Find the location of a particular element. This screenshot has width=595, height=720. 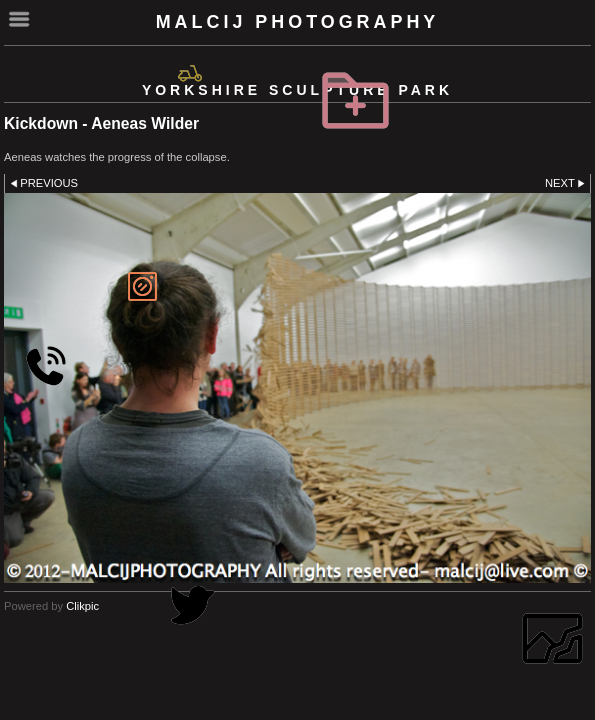

indicates a broken or corrupted image file is located at coordinates (552, 638).